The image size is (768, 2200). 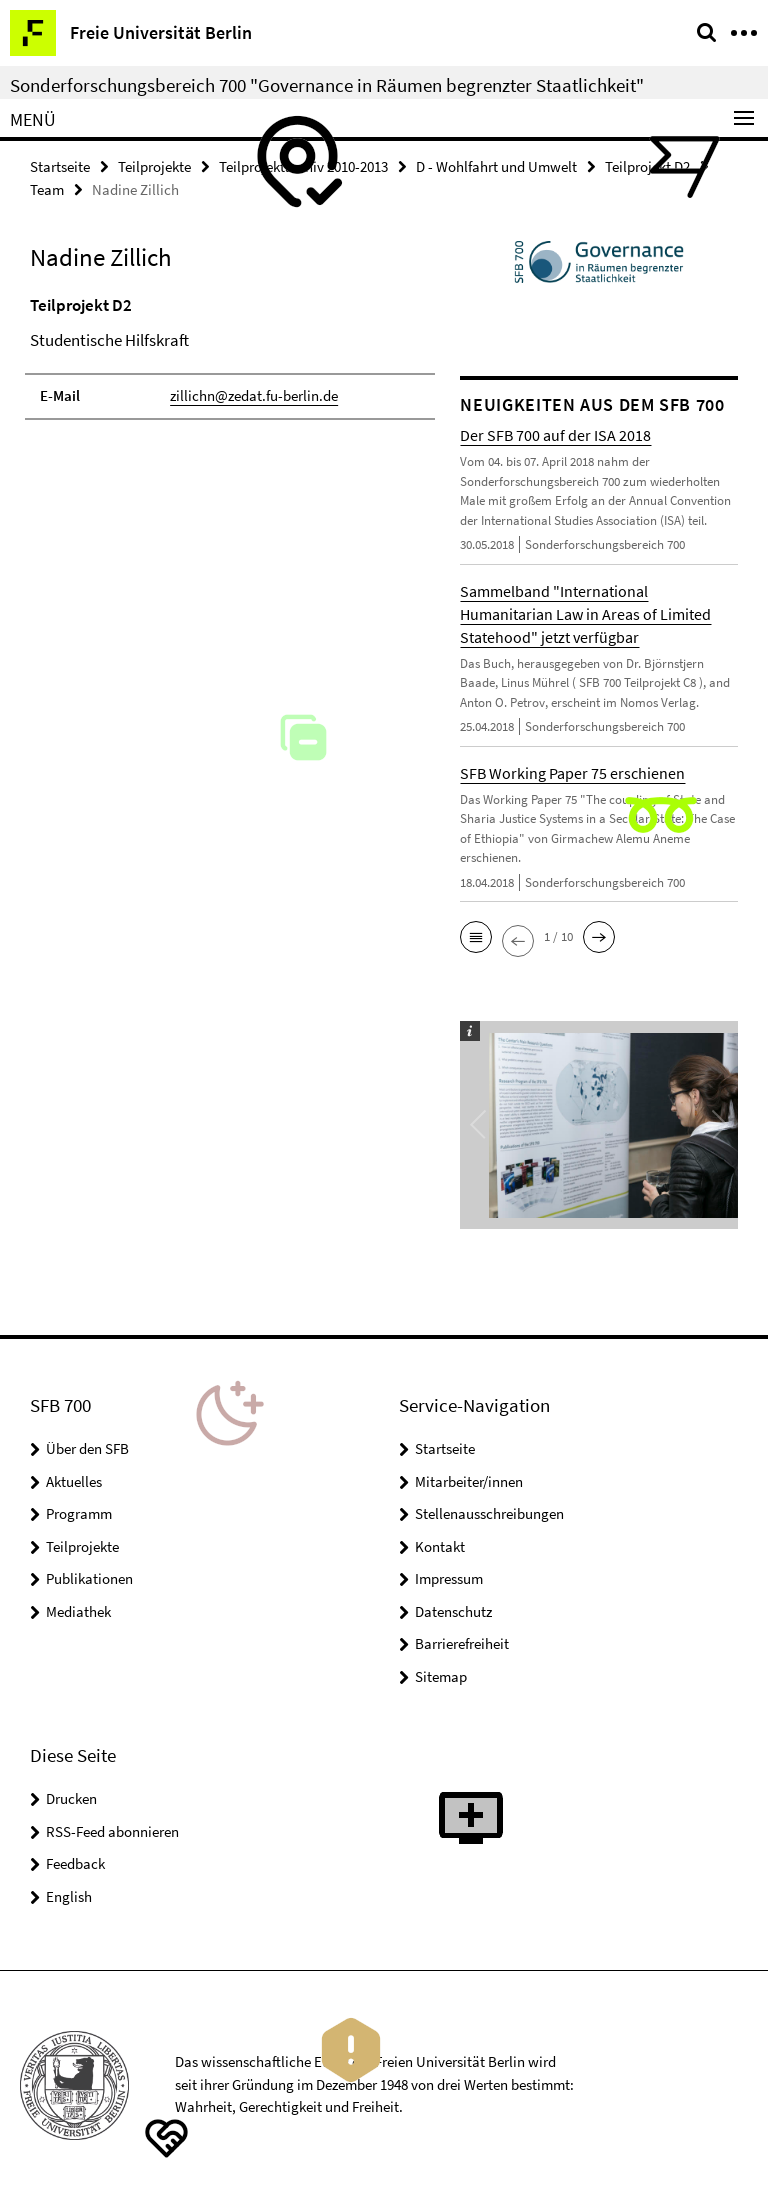 I want to click on flag or bookmark an item, so click(x=682, y=163).